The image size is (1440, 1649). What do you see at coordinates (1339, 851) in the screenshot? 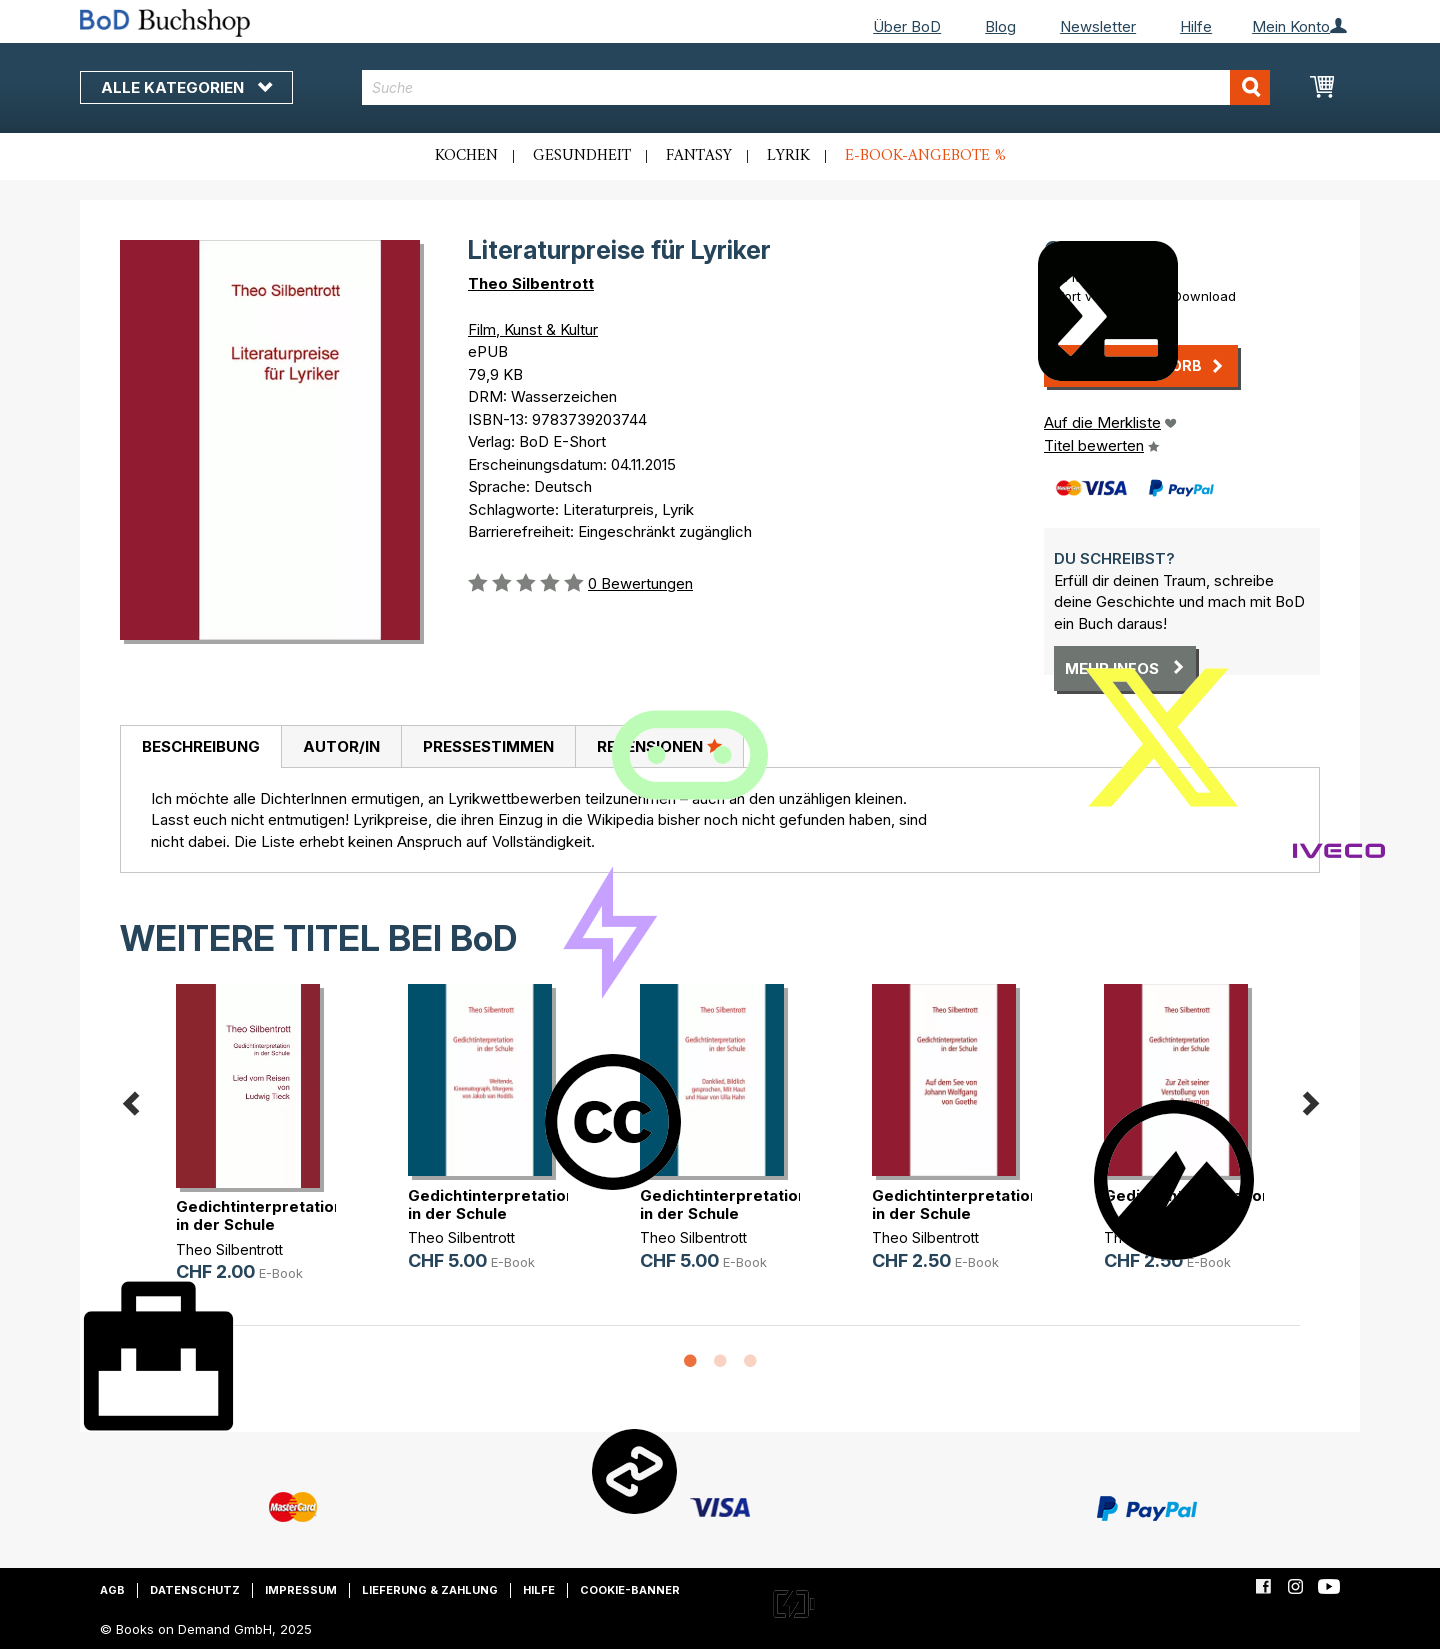
I see `Iveco brand logo` at bounding box center [1339, 851].